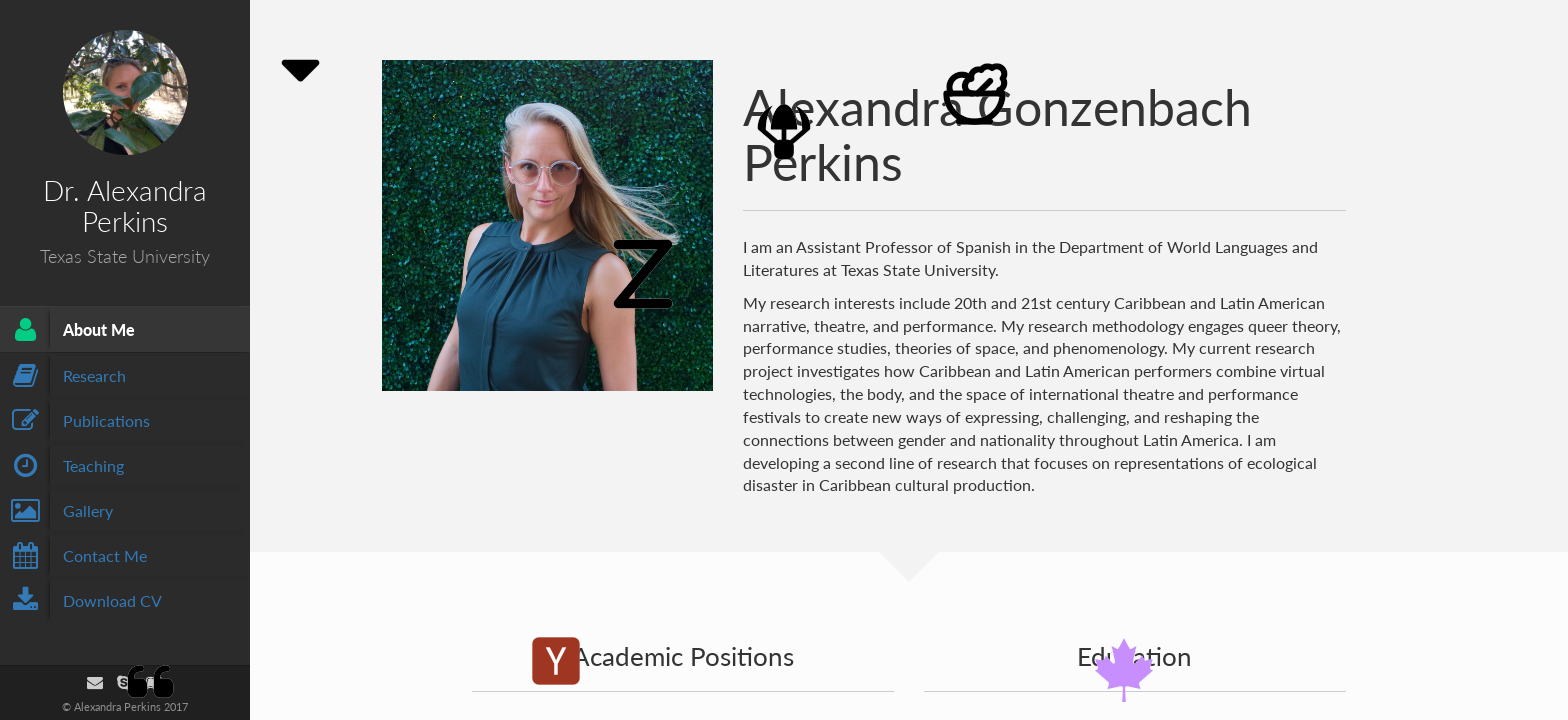 This screenshot has height=720, width=1568. I want to click on open hacker news, so click(556, 661).